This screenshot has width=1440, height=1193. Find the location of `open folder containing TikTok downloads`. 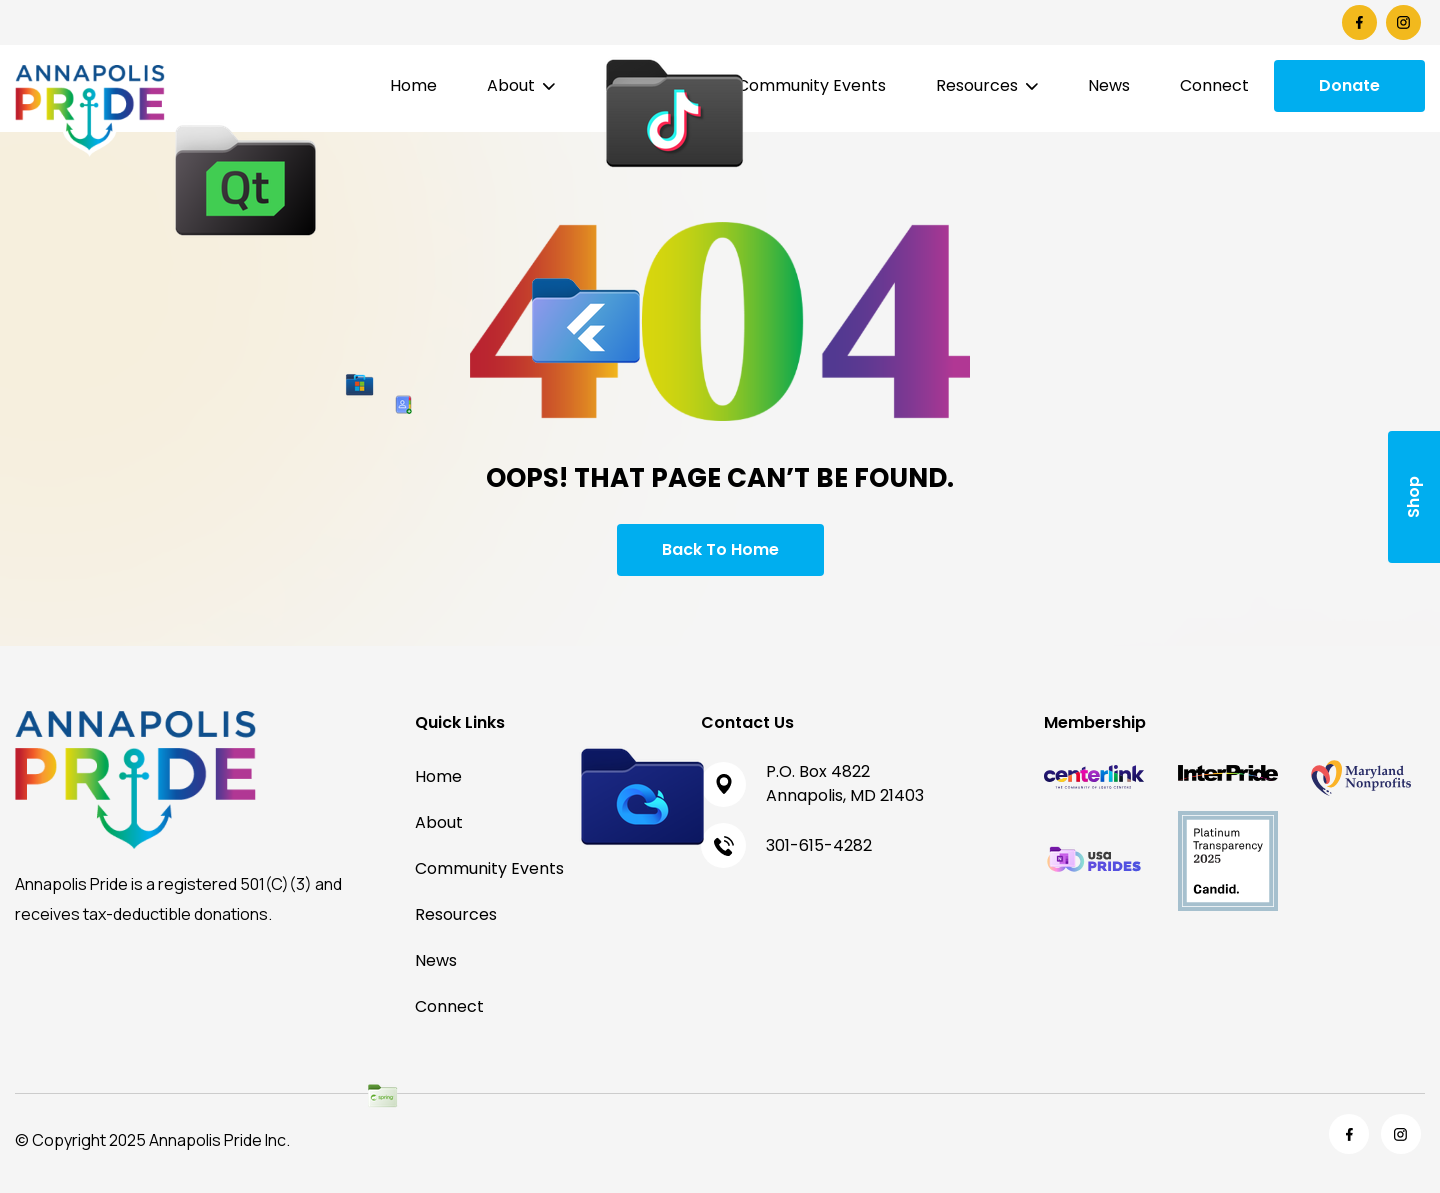

open folder containing TikTok downloads is located at coordinates (674, 117).